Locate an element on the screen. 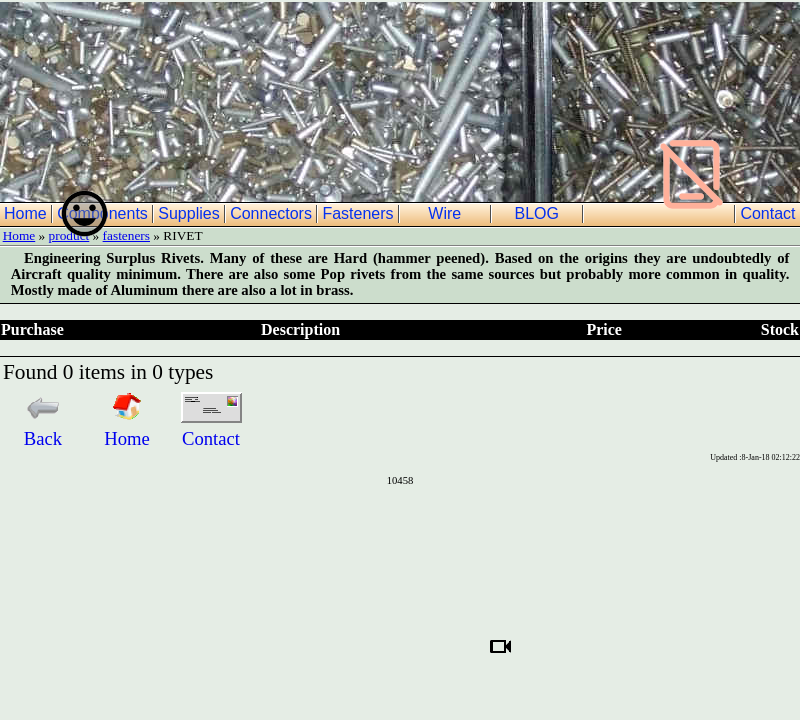 The height and width of the screenshot is (720, 800). tag people in a photo is located at coordinates (84, 213).